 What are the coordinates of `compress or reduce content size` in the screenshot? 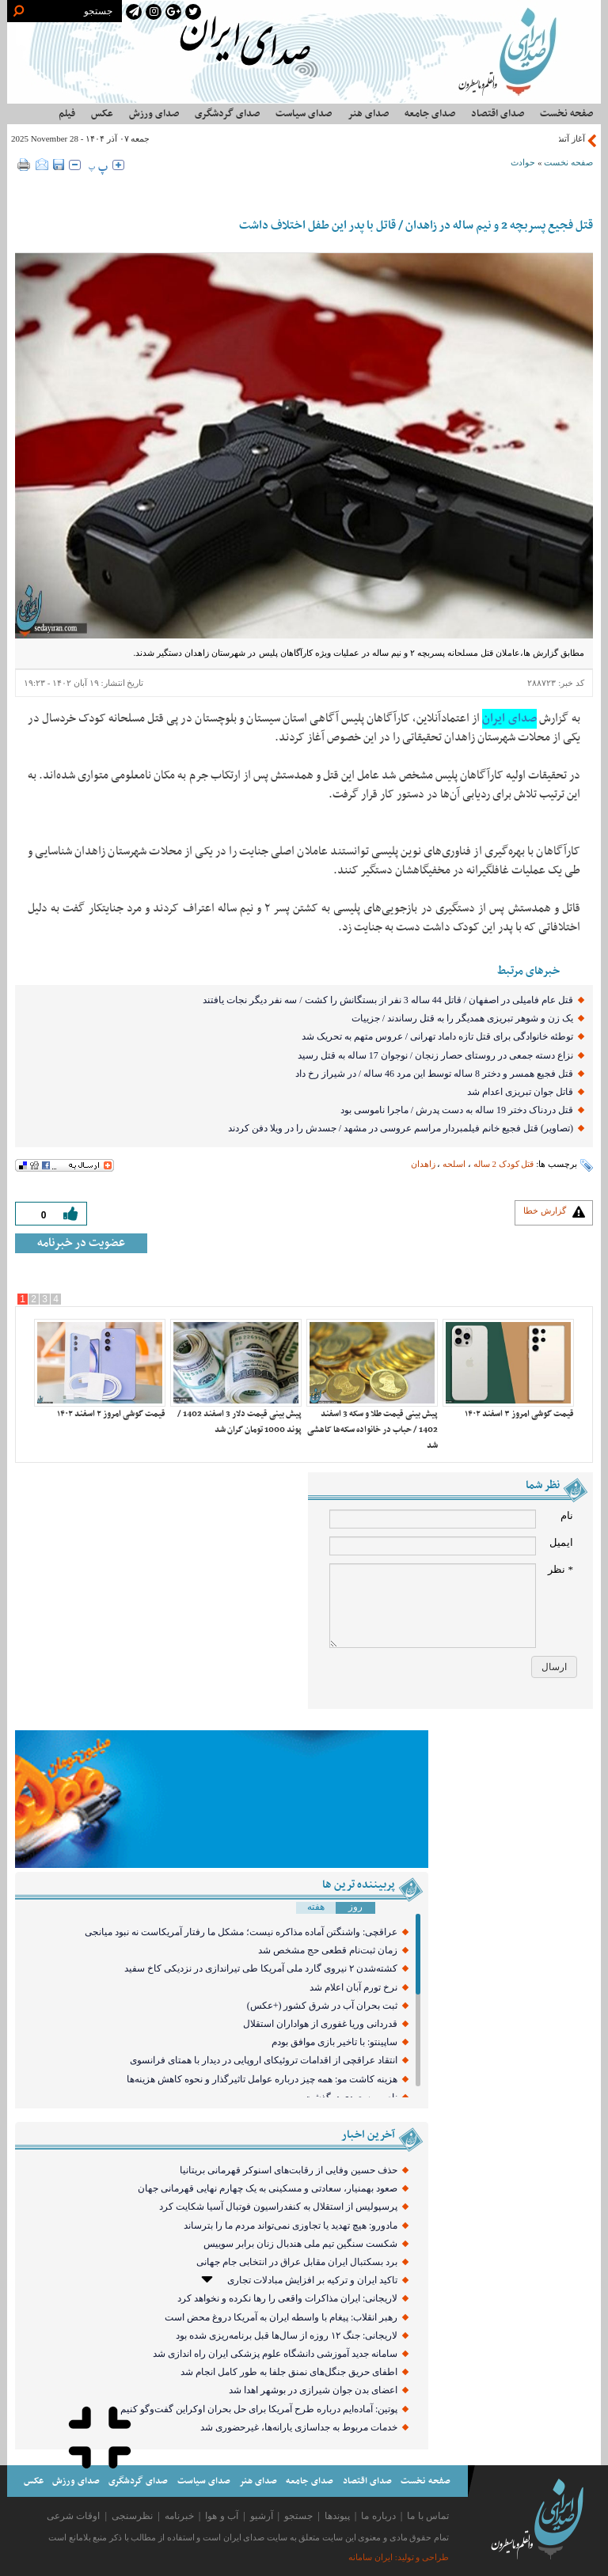 It's located at (100, 2438).